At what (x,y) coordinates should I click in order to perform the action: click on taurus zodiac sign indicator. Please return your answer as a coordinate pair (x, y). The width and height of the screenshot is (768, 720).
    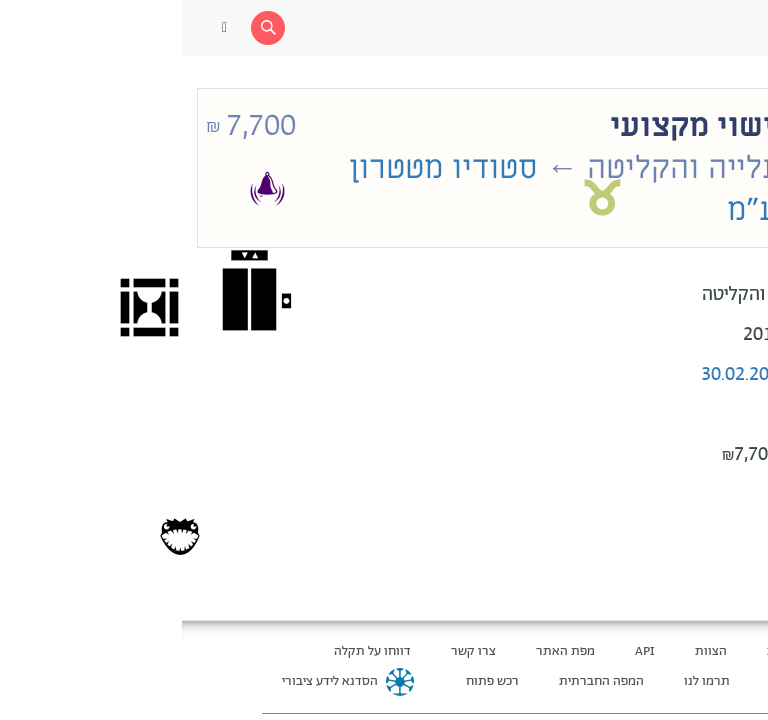
    Looking at the image, I should click on (602, 197).